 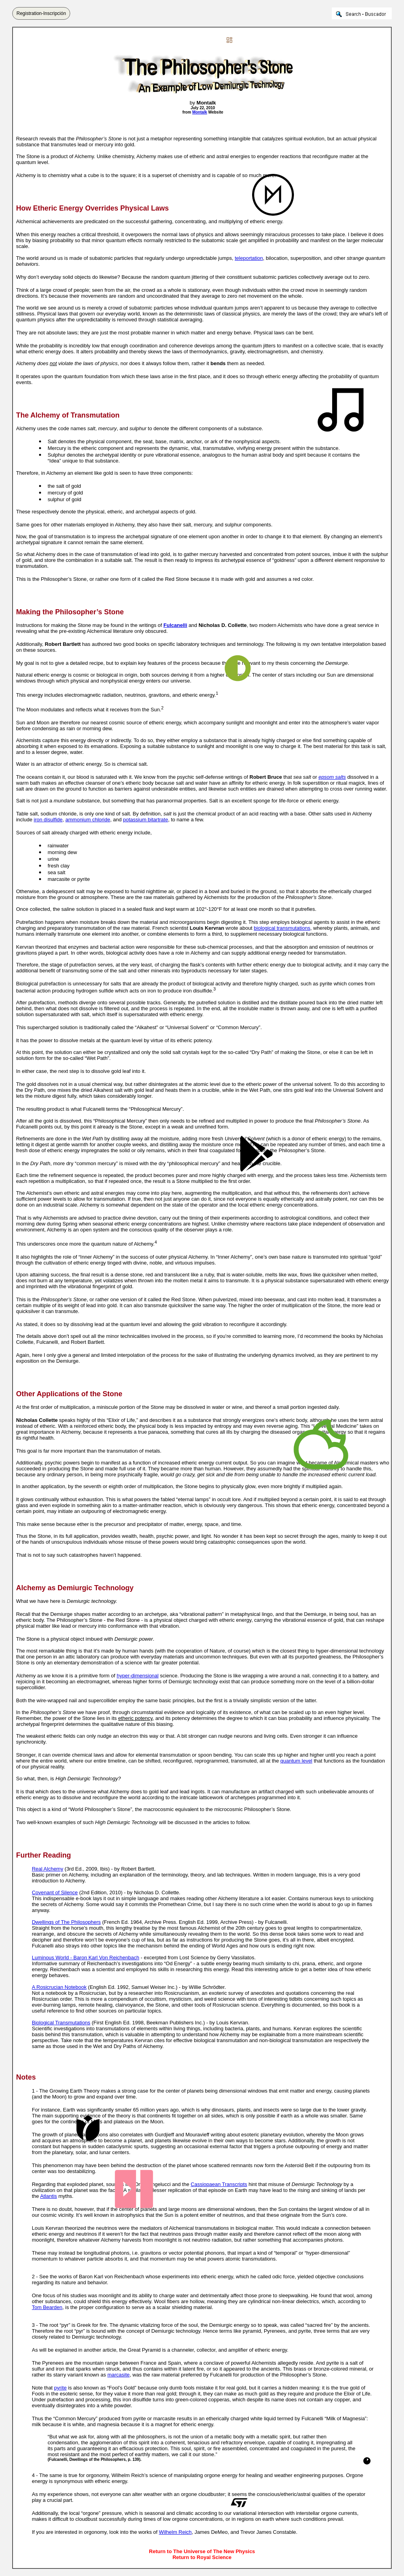 What do you see at coordinates (367, 2461) in the screenshot?
I see `indicates progress at early stage or first step` at bounding box center [367, 2461].